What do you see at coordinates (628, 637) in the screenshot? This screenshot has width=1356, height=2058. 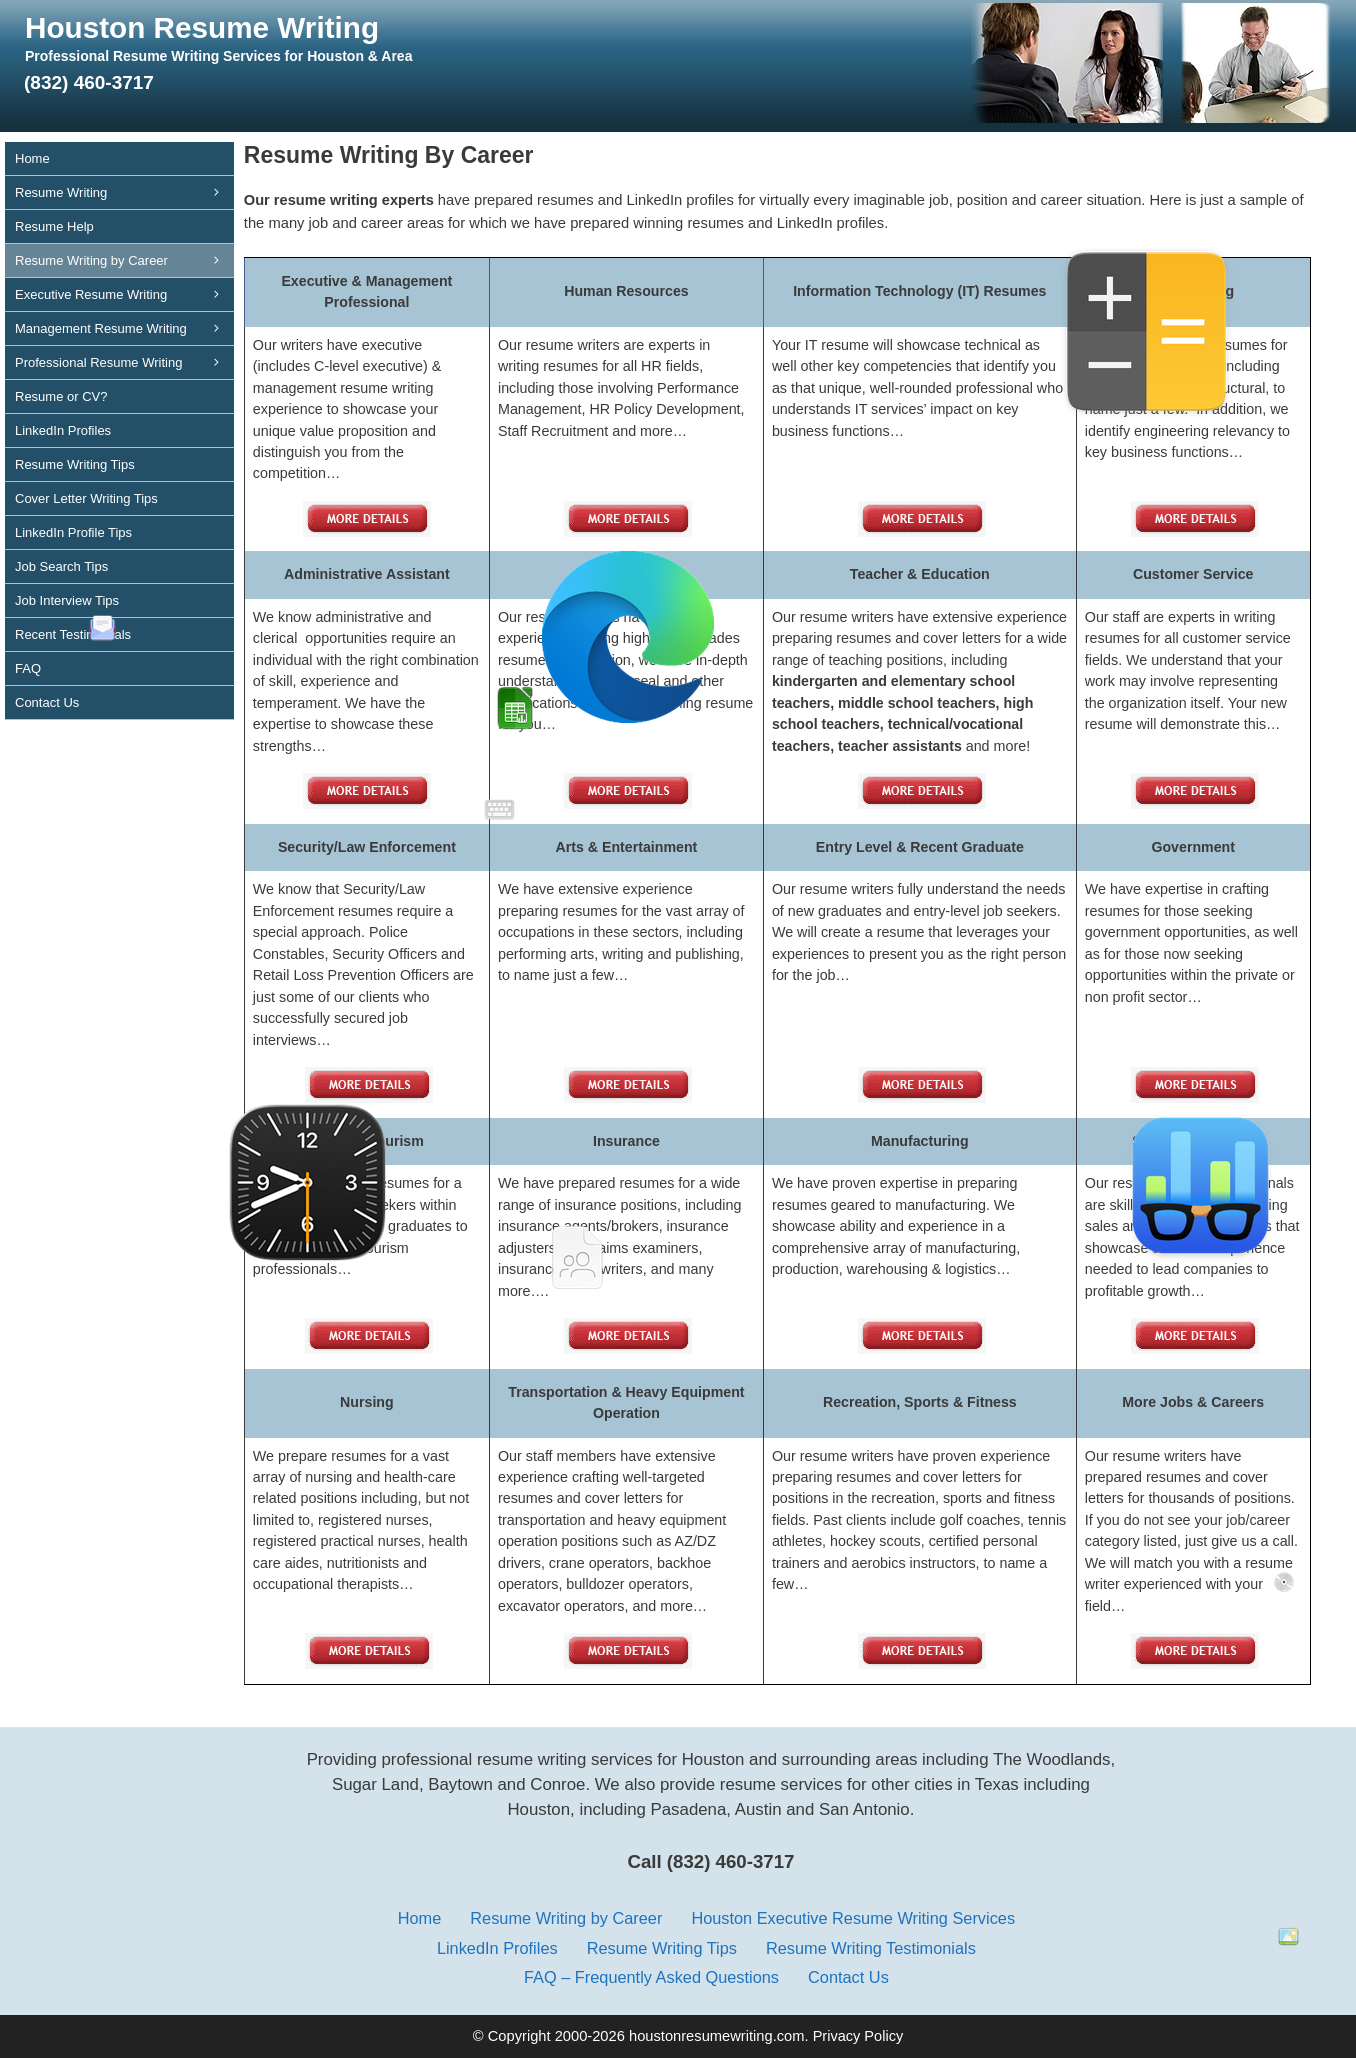 I see `open Microsoft Edge browser` at bounding box center [628, 637].